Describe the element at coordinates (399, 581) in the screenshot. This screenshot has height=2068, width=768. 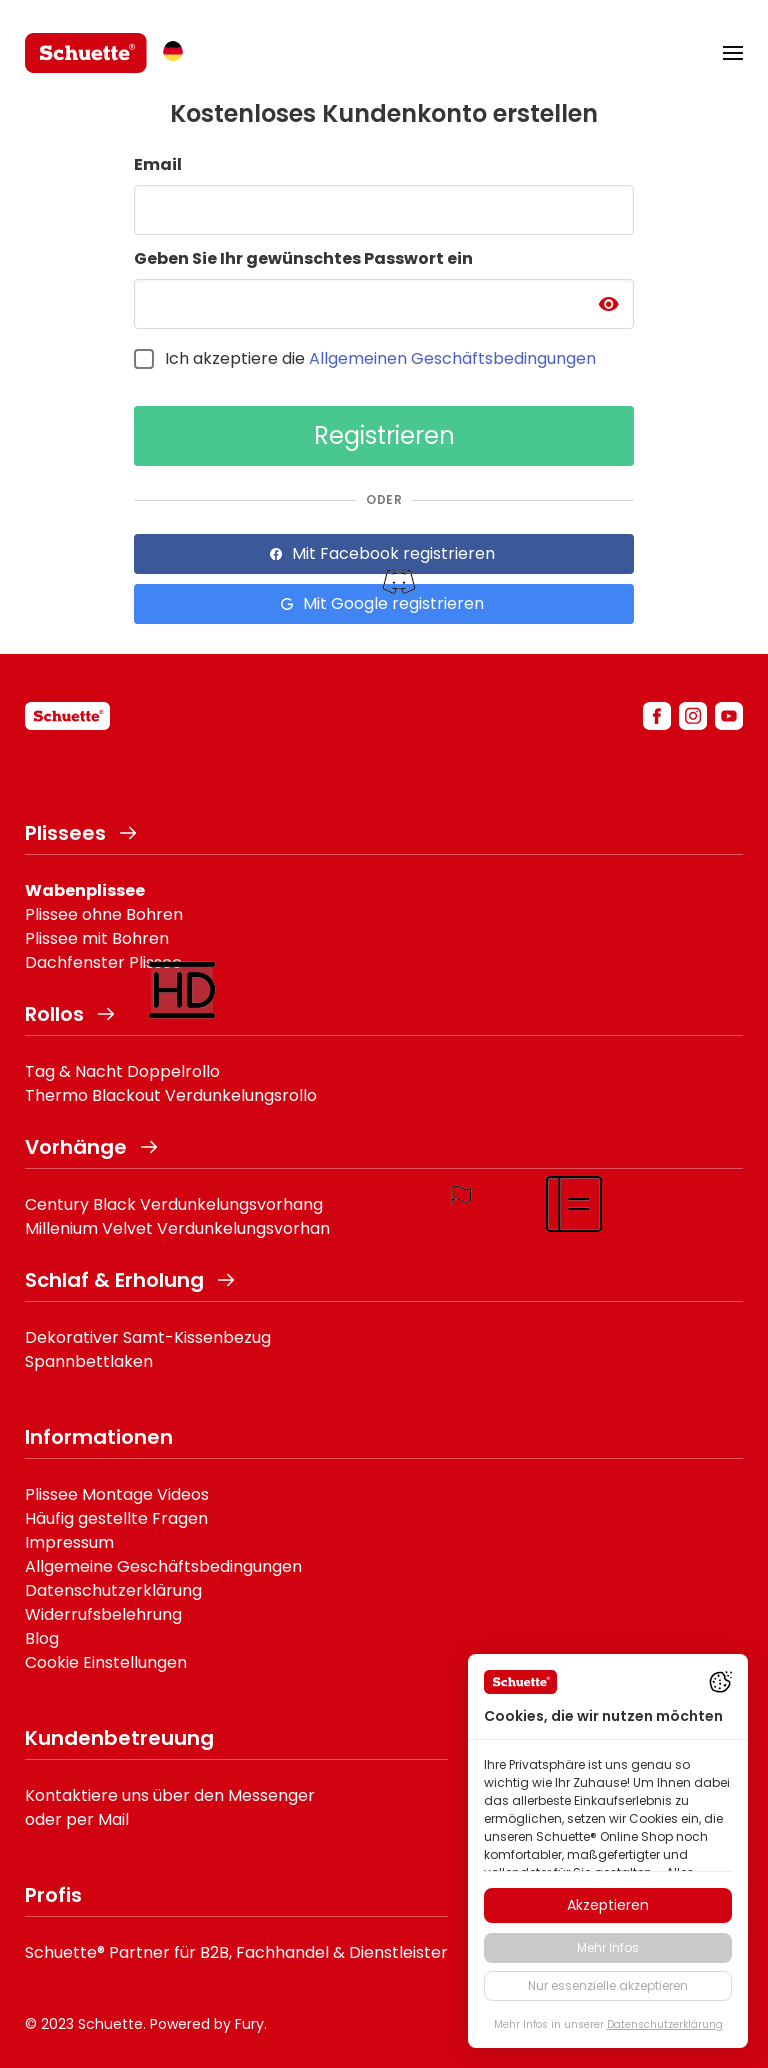
I see `open Discord` at that location.